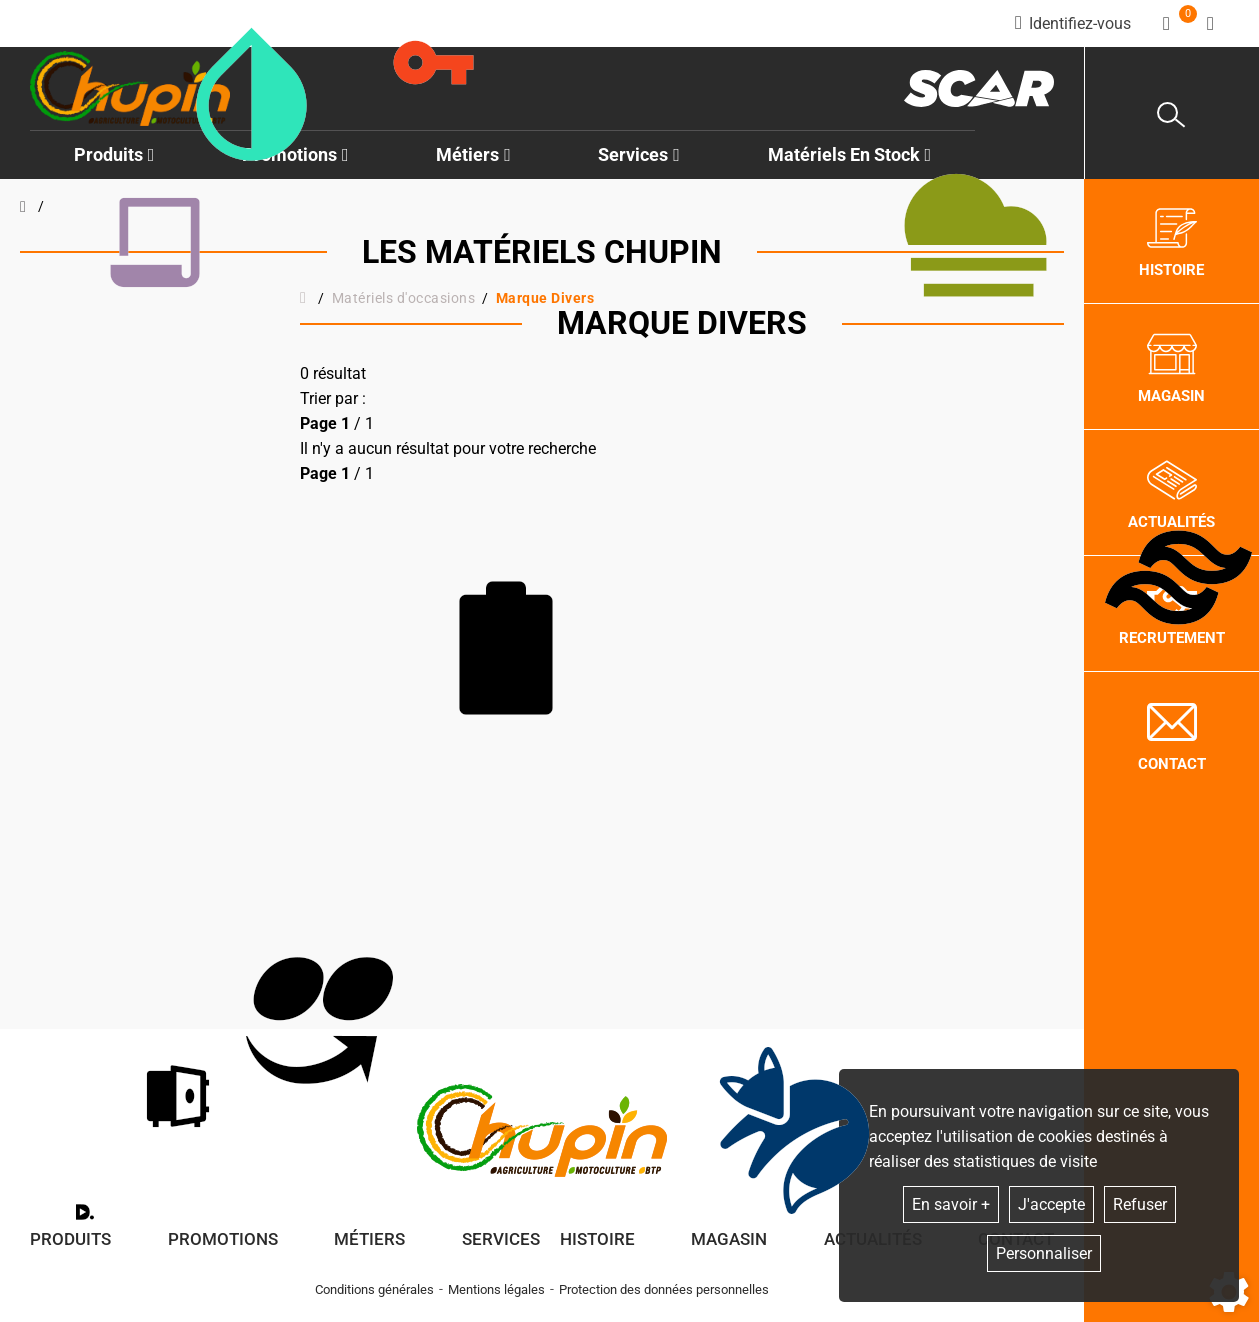  I want to click on open the iFood delivery app, so click(319, 1020).